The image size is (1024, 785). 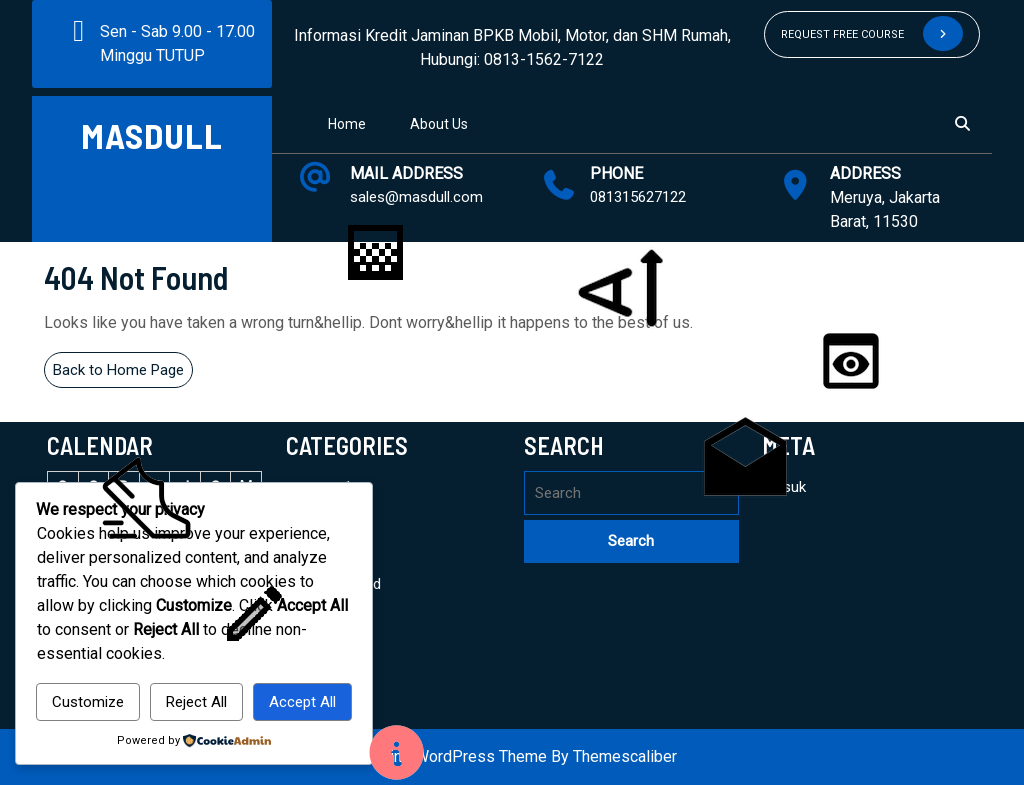 I want to click on apply a gradient effect to an image, so click(x=375, y=252).